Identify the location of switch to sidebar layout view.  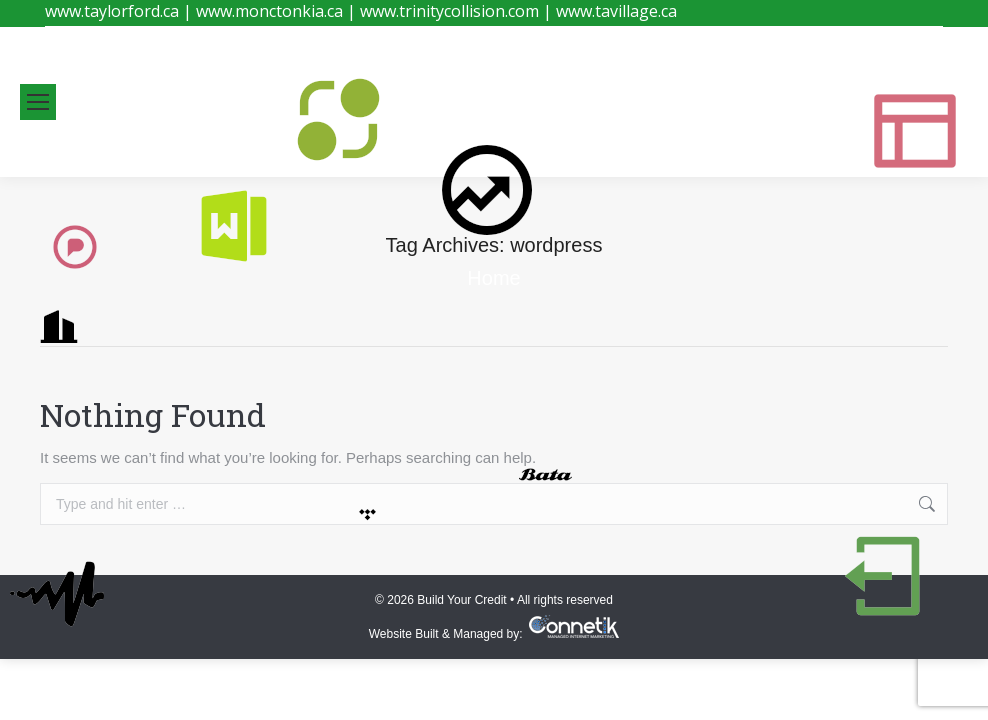
(915, 131).